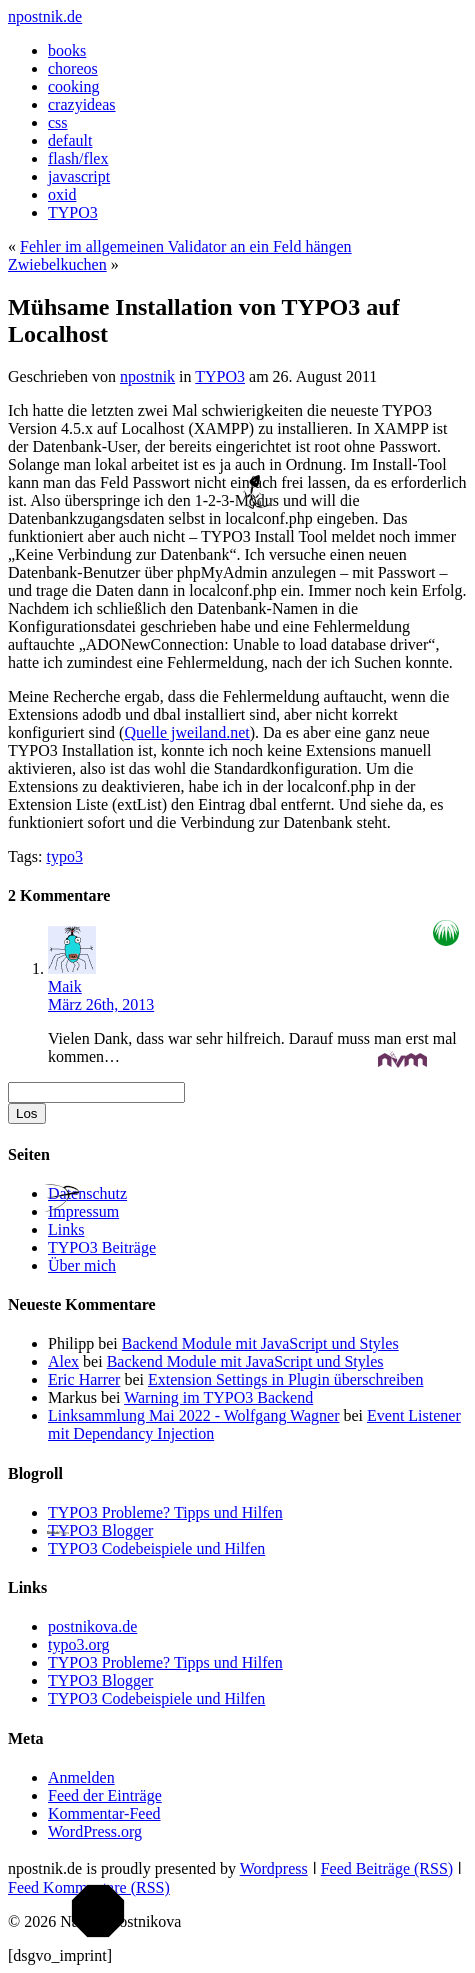  What do you see at coordinates (446, 933) in the screenshot?
I see `open BitComet torrent client` at bounding box center [446, 933].